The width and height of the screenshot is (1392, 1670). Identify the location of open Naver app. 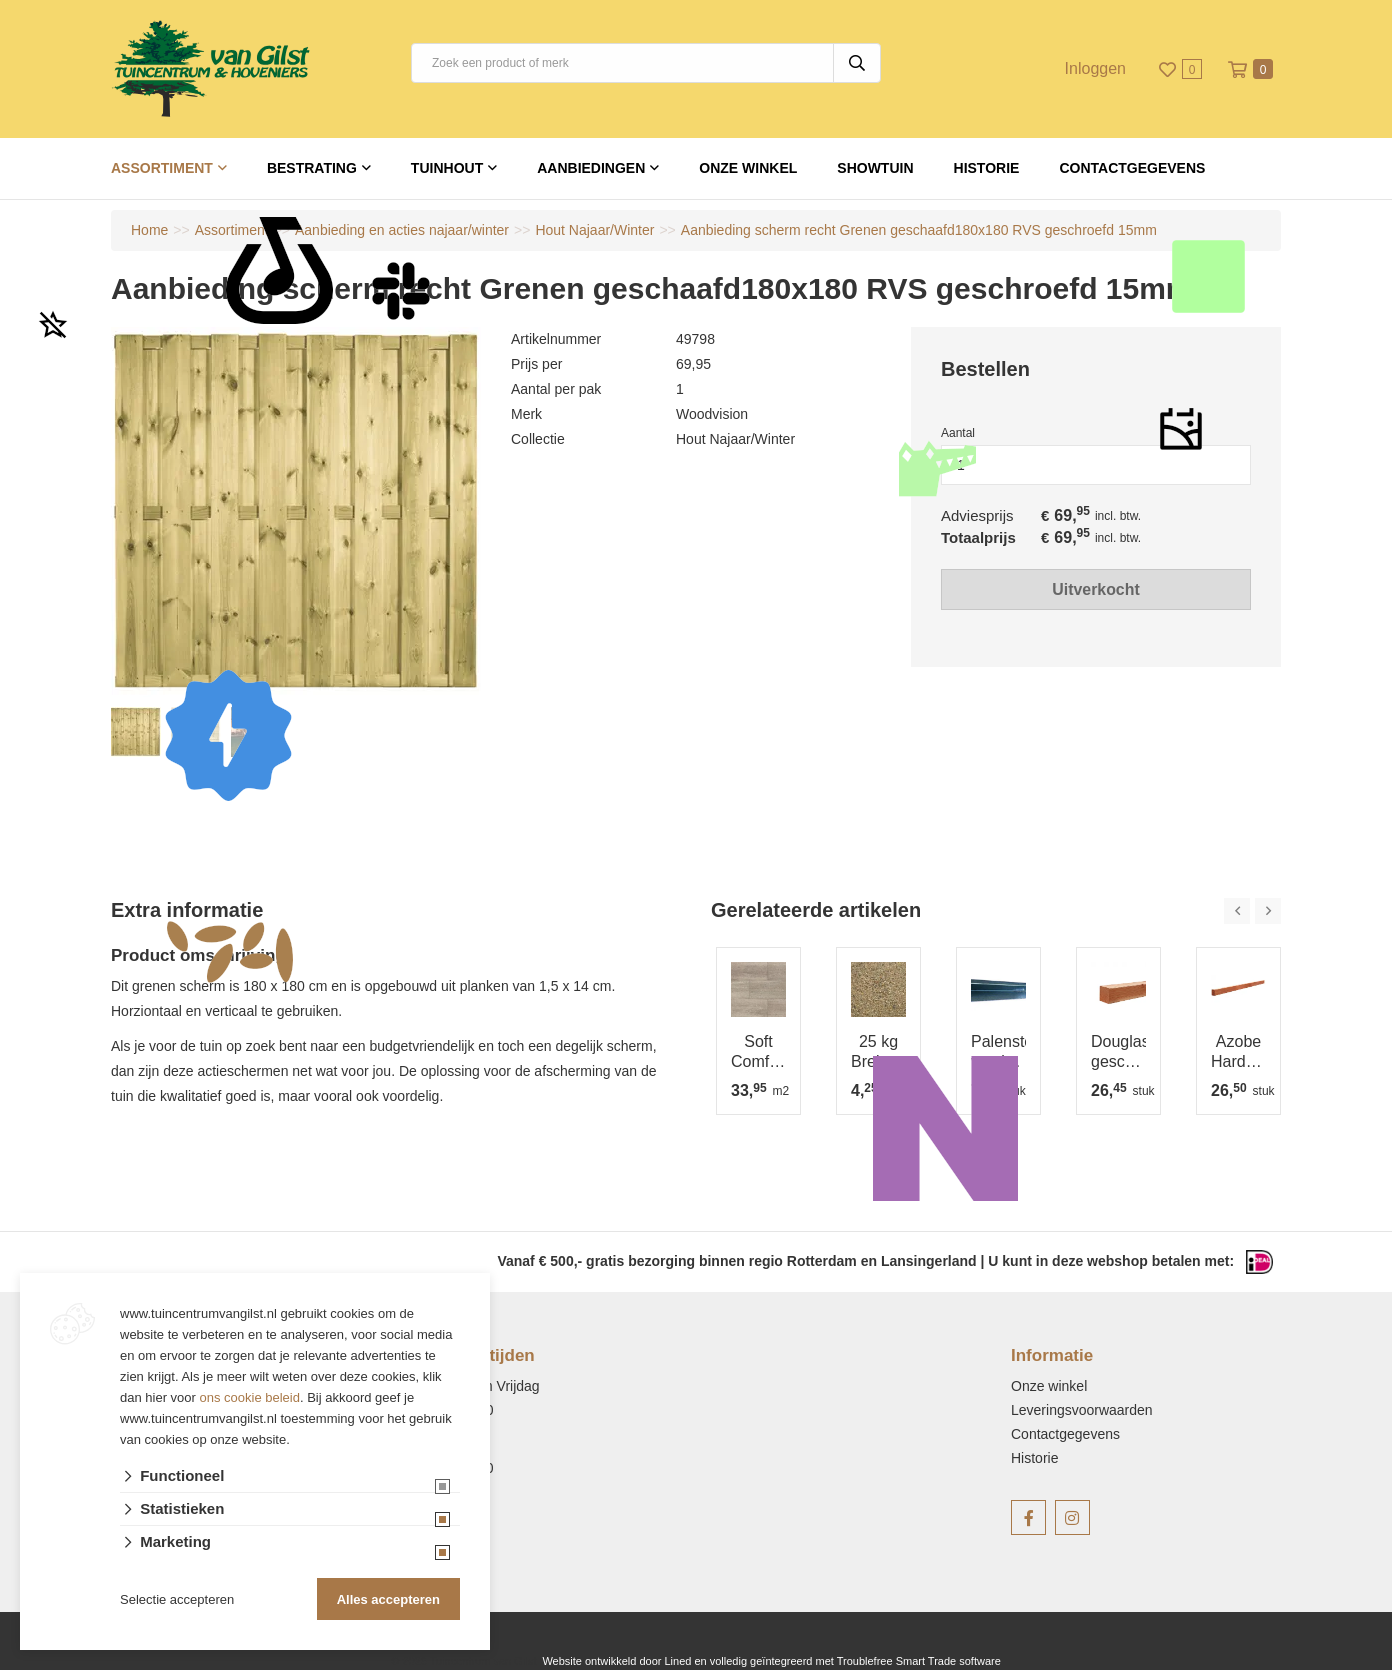
(945, 1128).